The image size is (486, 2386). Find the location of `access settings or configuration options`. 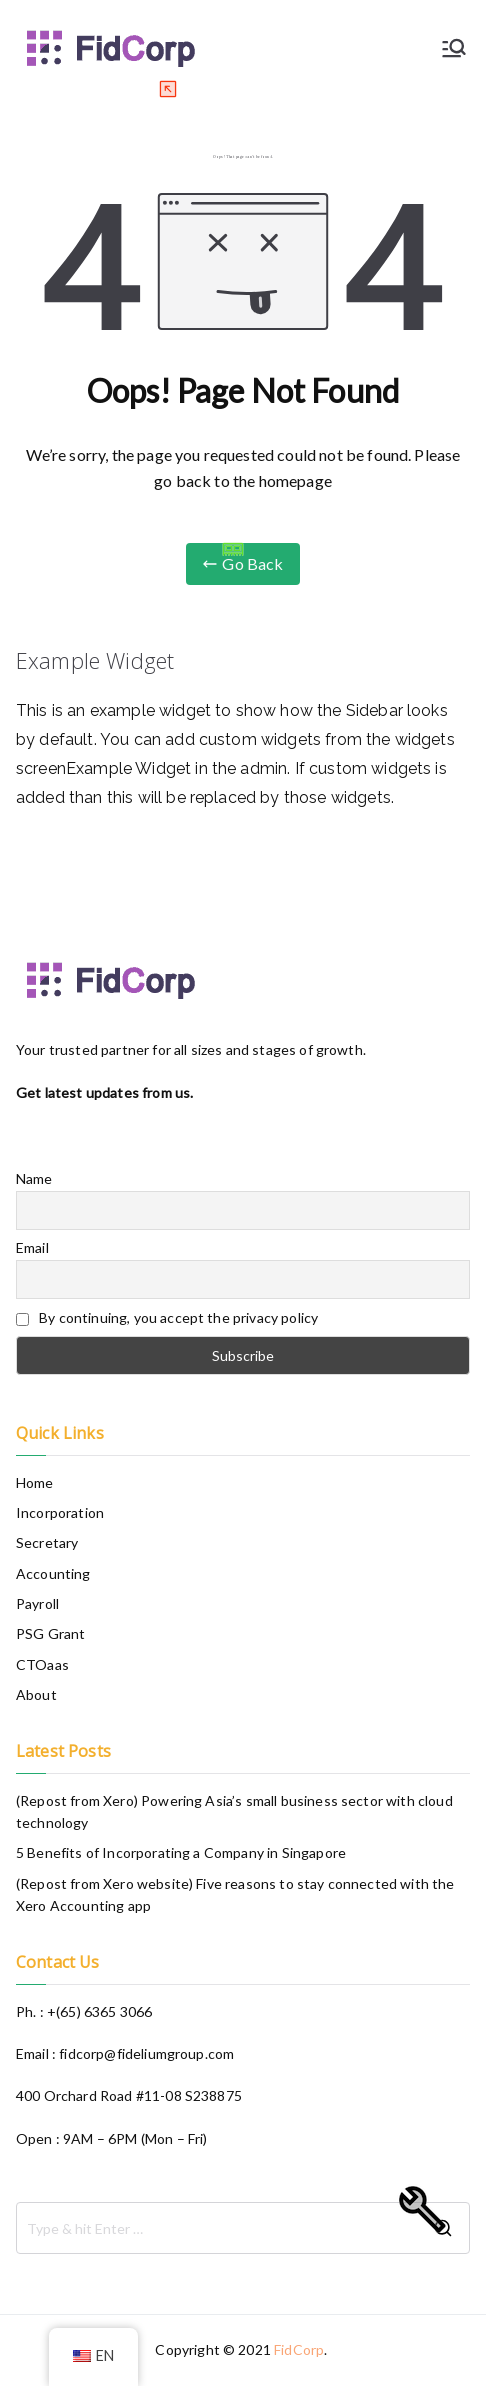

access settings or configuration options is located at coordinates (422, 2209).